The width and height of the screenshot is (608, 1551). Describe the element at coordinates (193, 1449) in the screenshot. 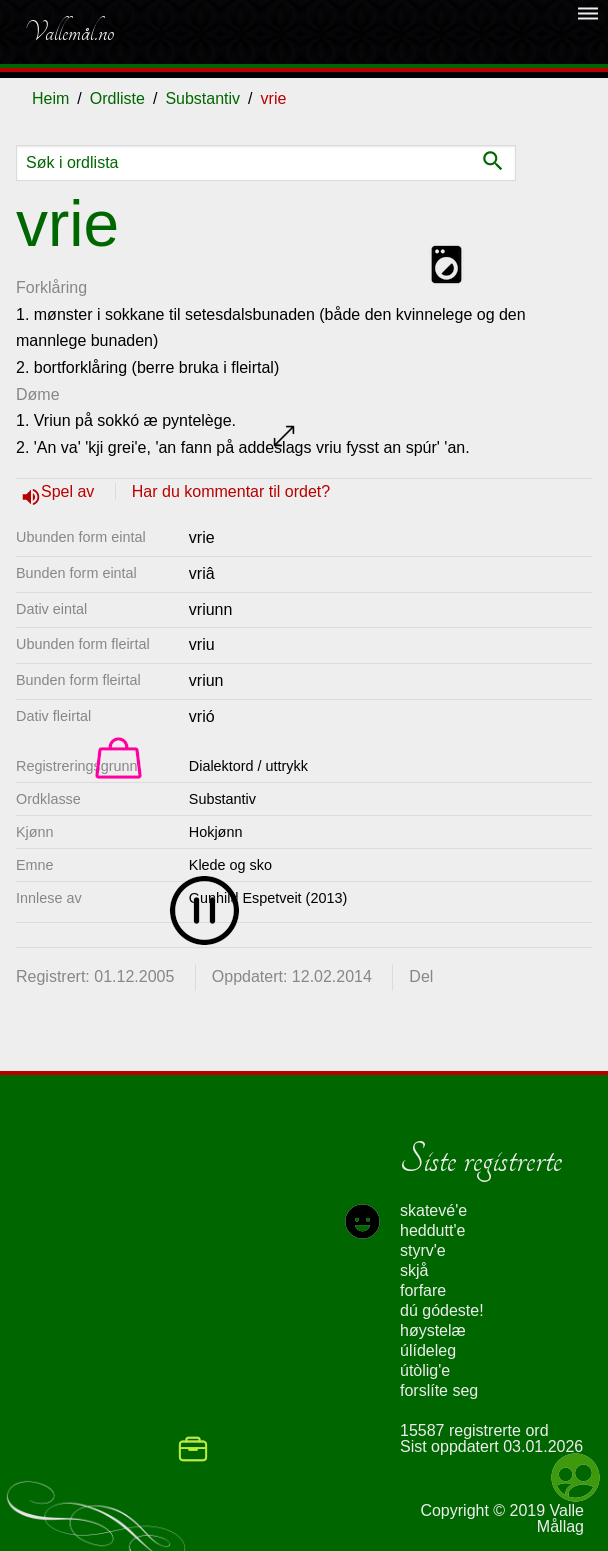

I see `access work or business-related content` at that location.